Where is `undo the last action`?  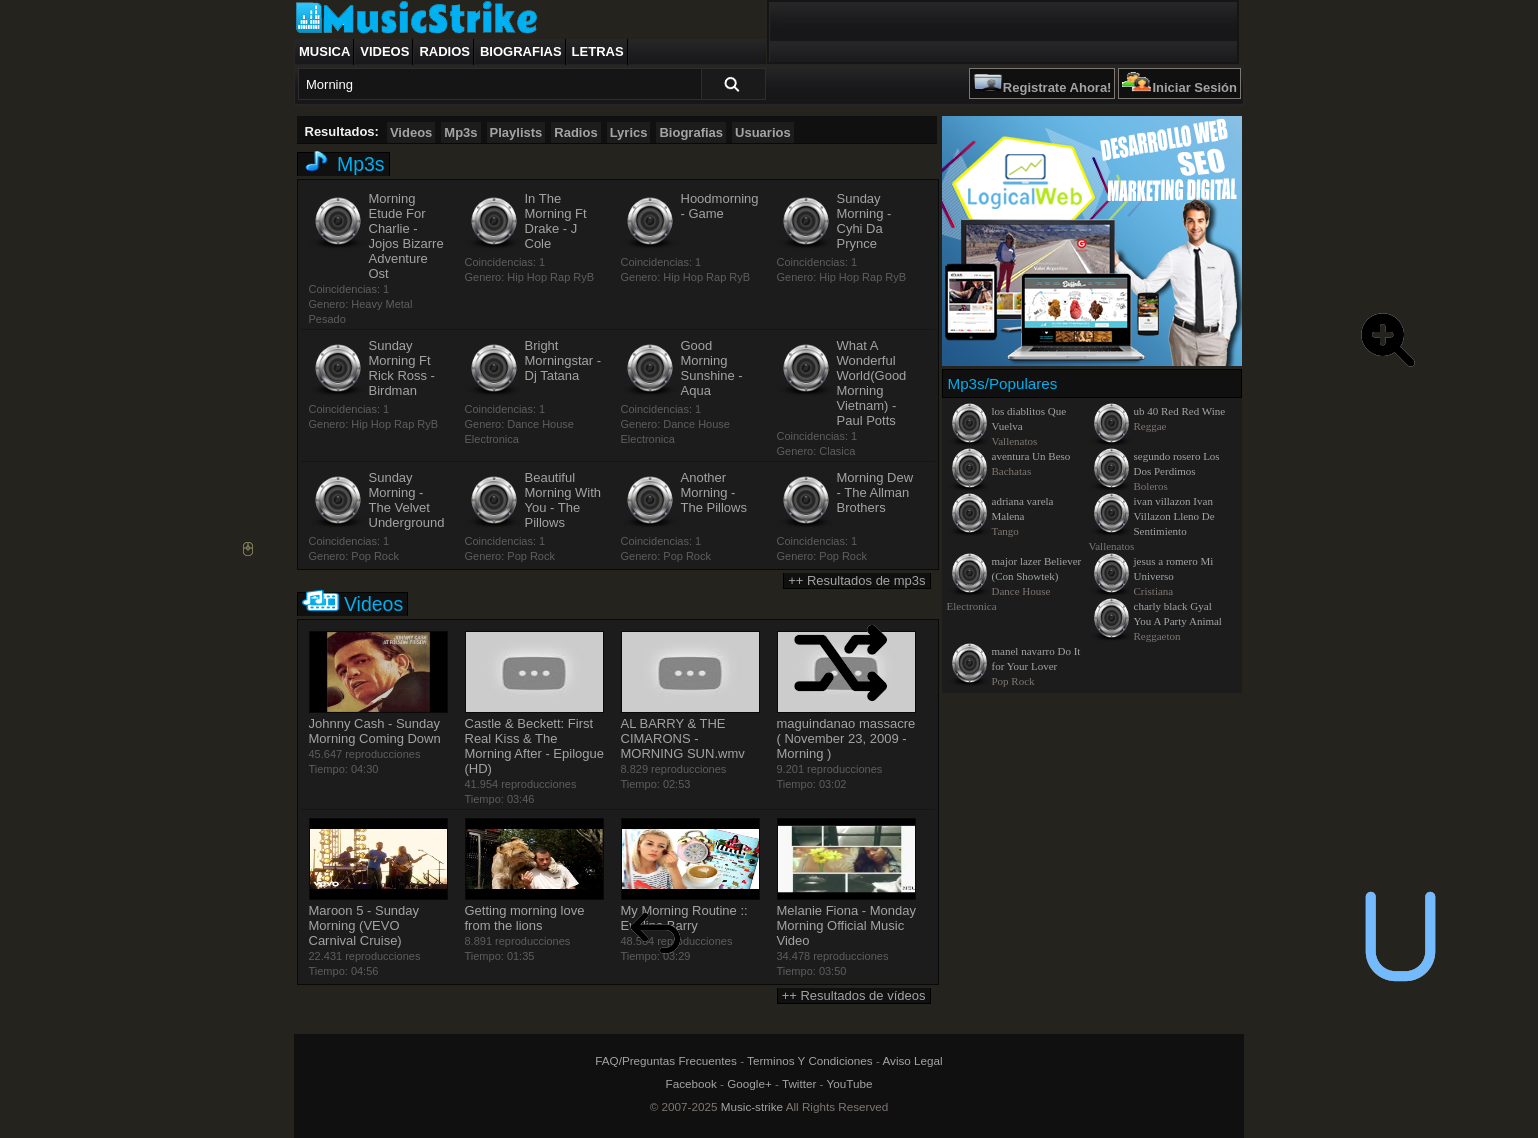 undo the last action is located at coordinates (654, 933).